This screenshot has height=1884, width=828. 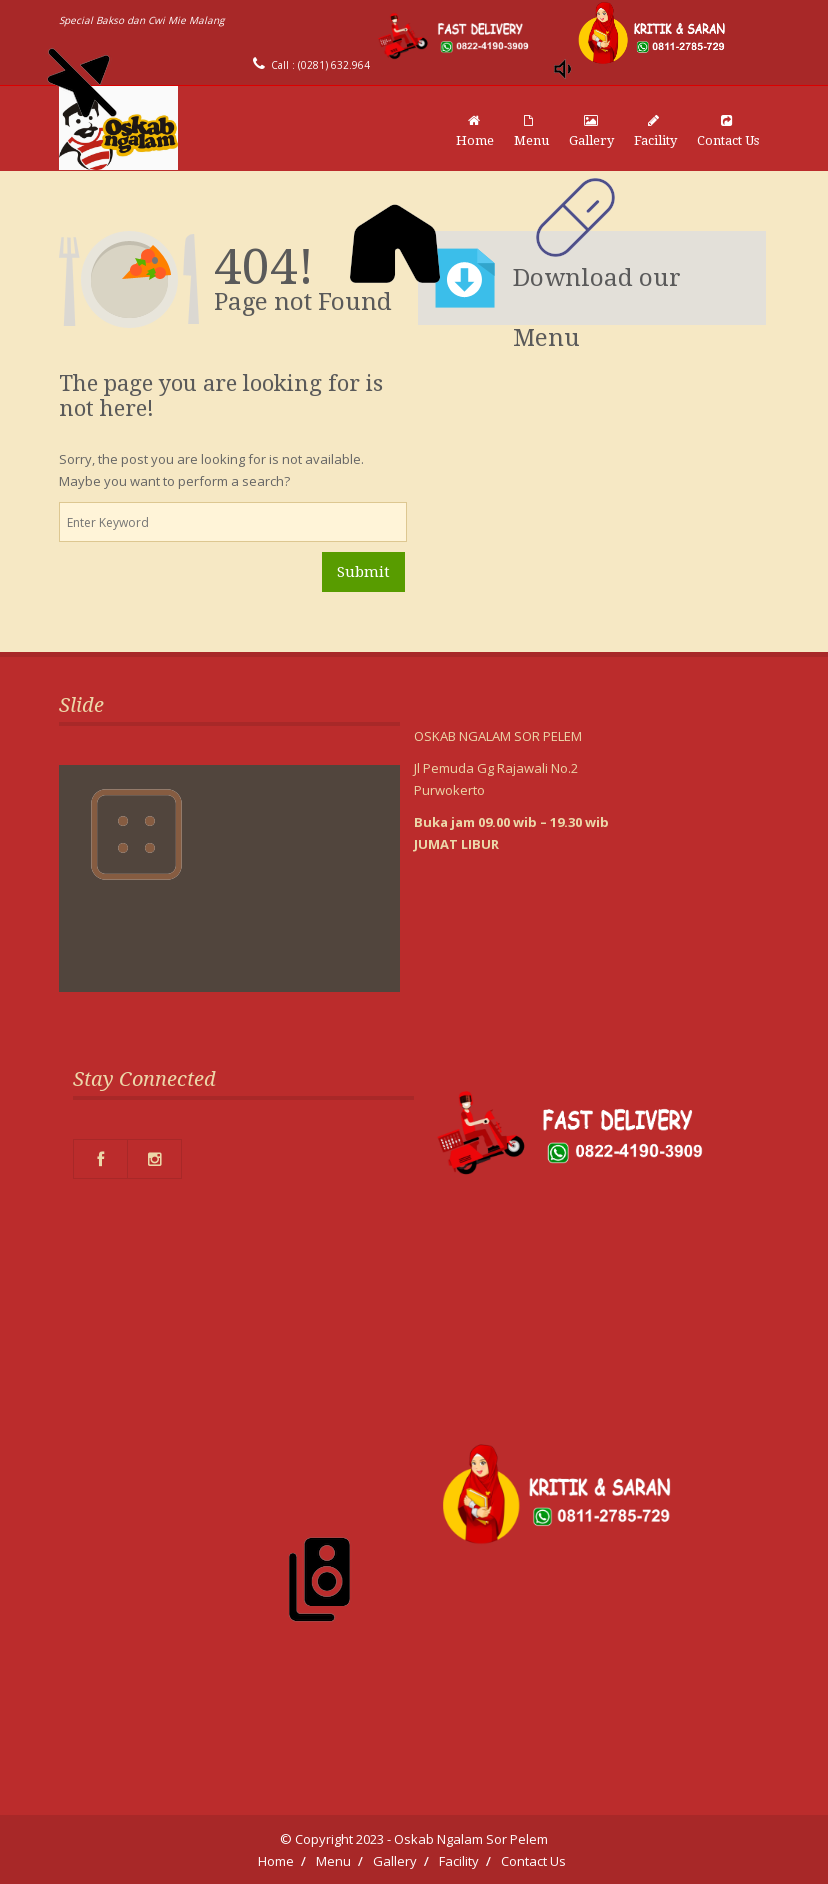 I want to click on access speaker group settings, so click(x=319, y=1579).